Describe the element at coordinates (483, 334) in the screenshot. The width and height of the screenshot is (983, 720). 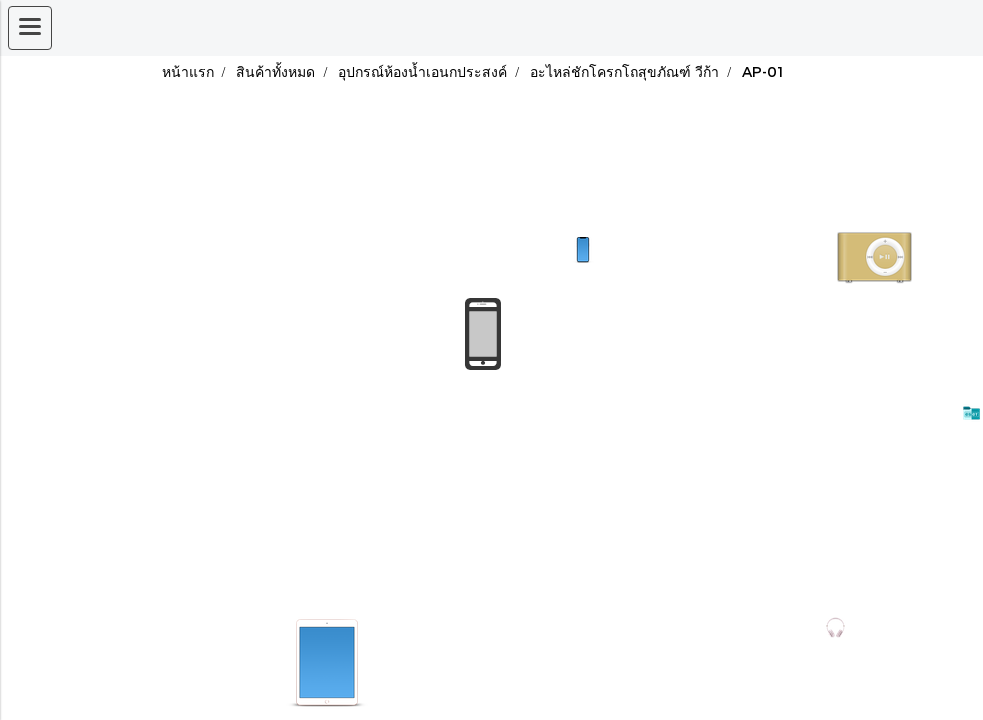
I see `indicates a connected multimedia device` at that location.